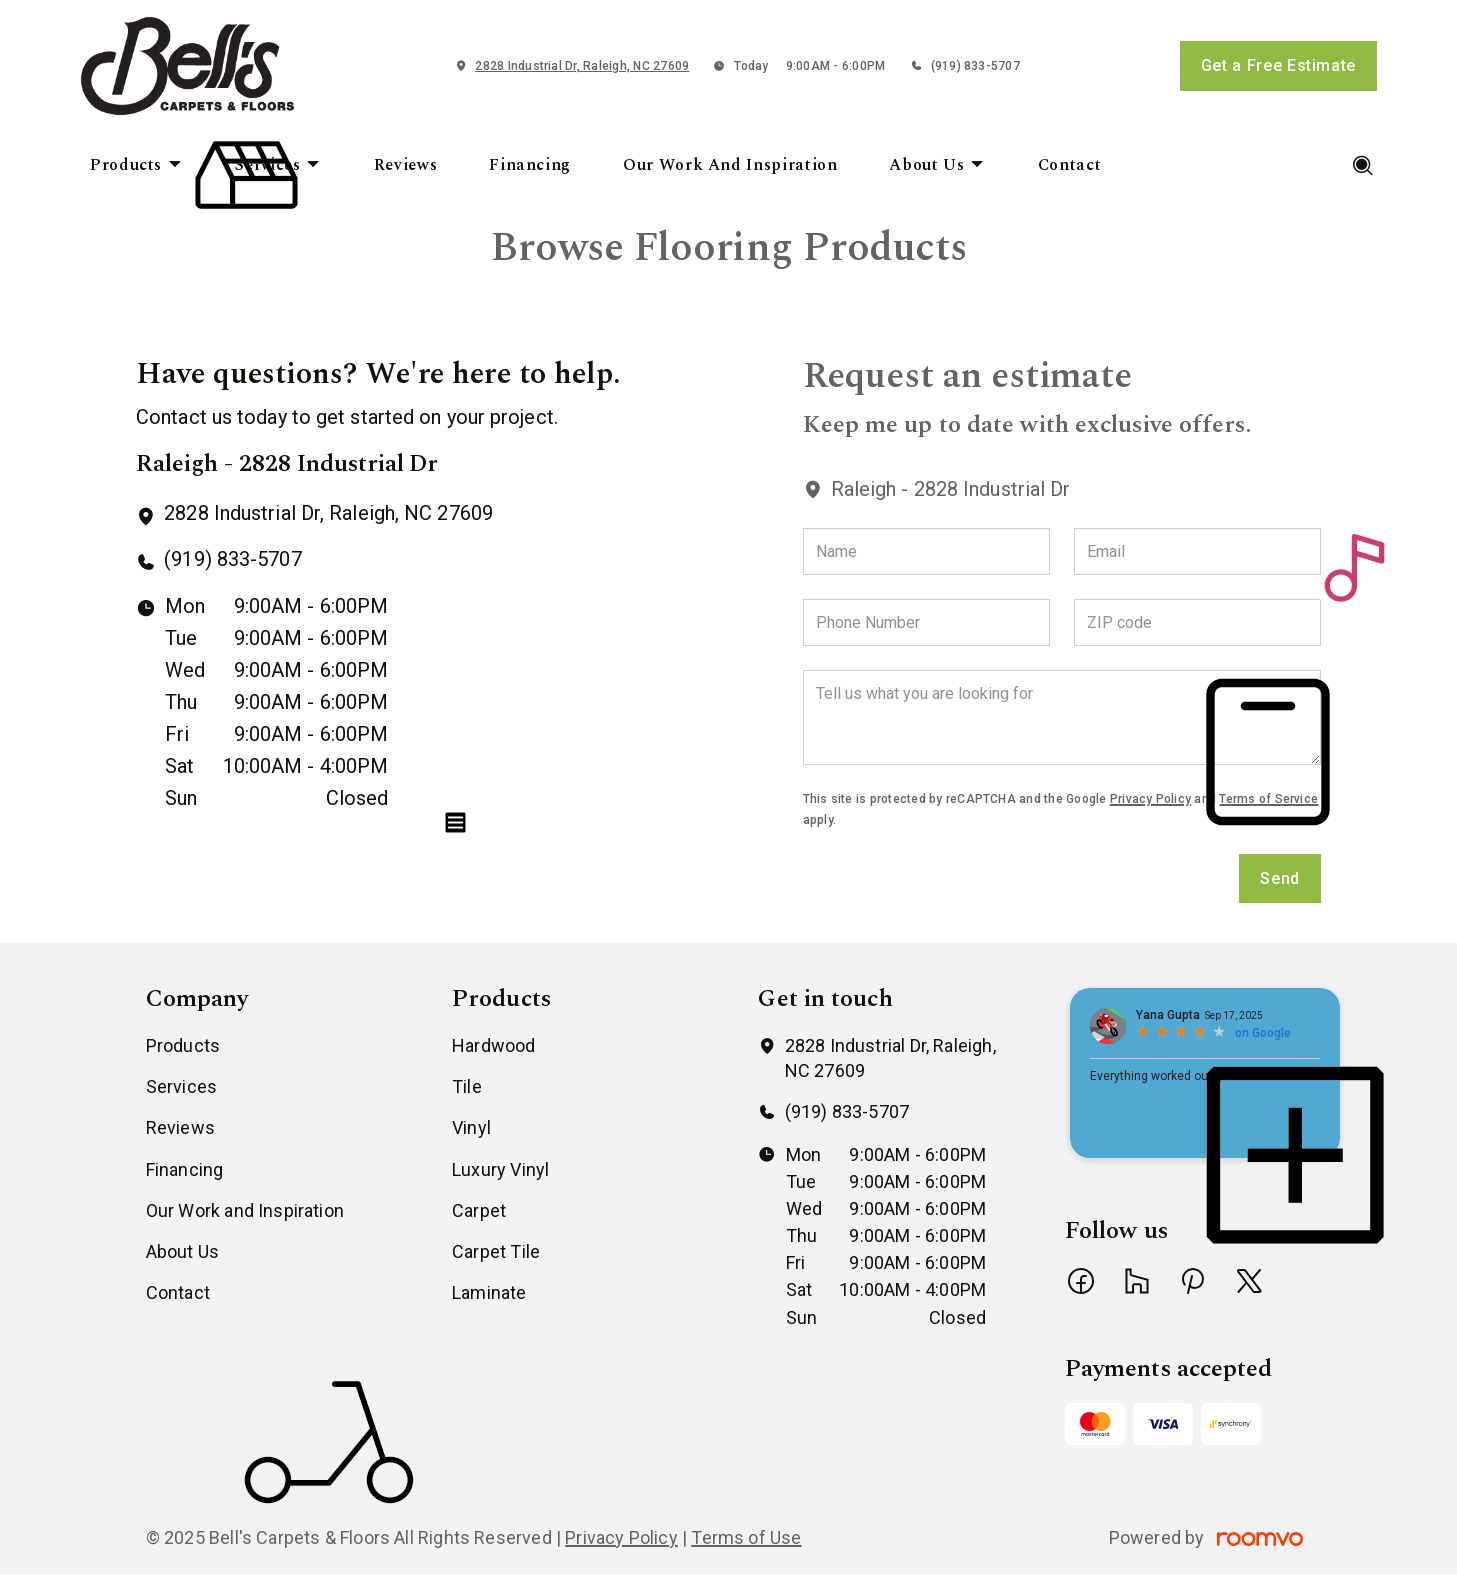 Image resolution: width=1457 pixels, height=1575 pixels. I want to click on tablet device with speaker, so click(1268, 752).